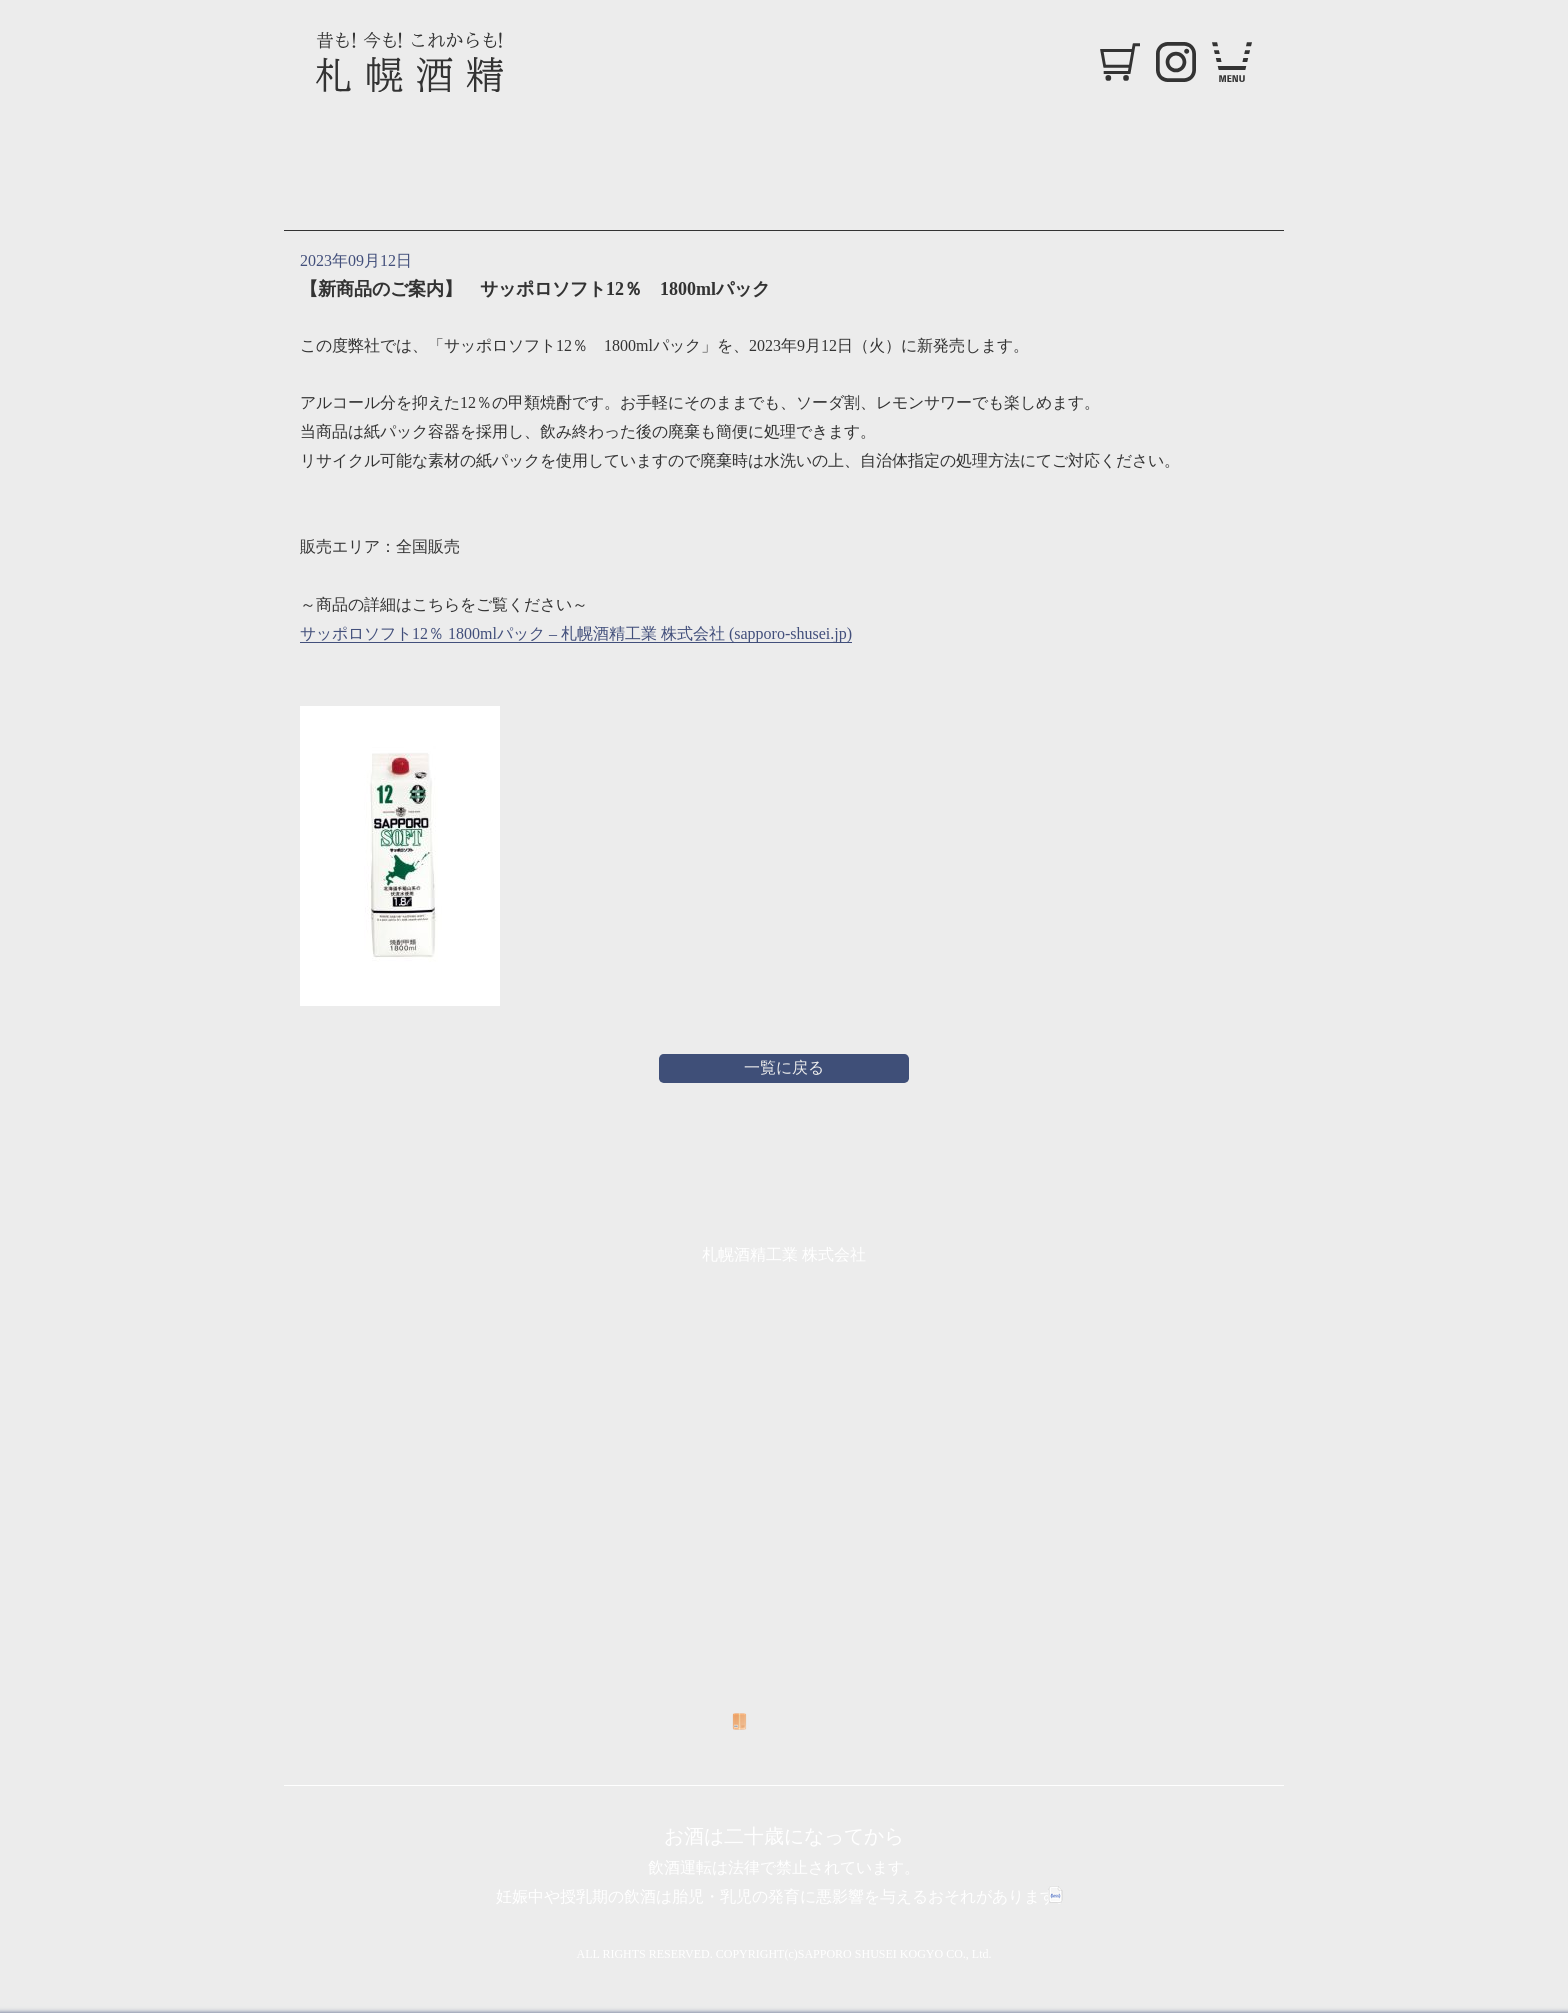 The width and height of the screenshot is (1568, 2013). Describe the element at coordinates (739, 1721) in the screenshot. I see `a software package or archive file` at that location.